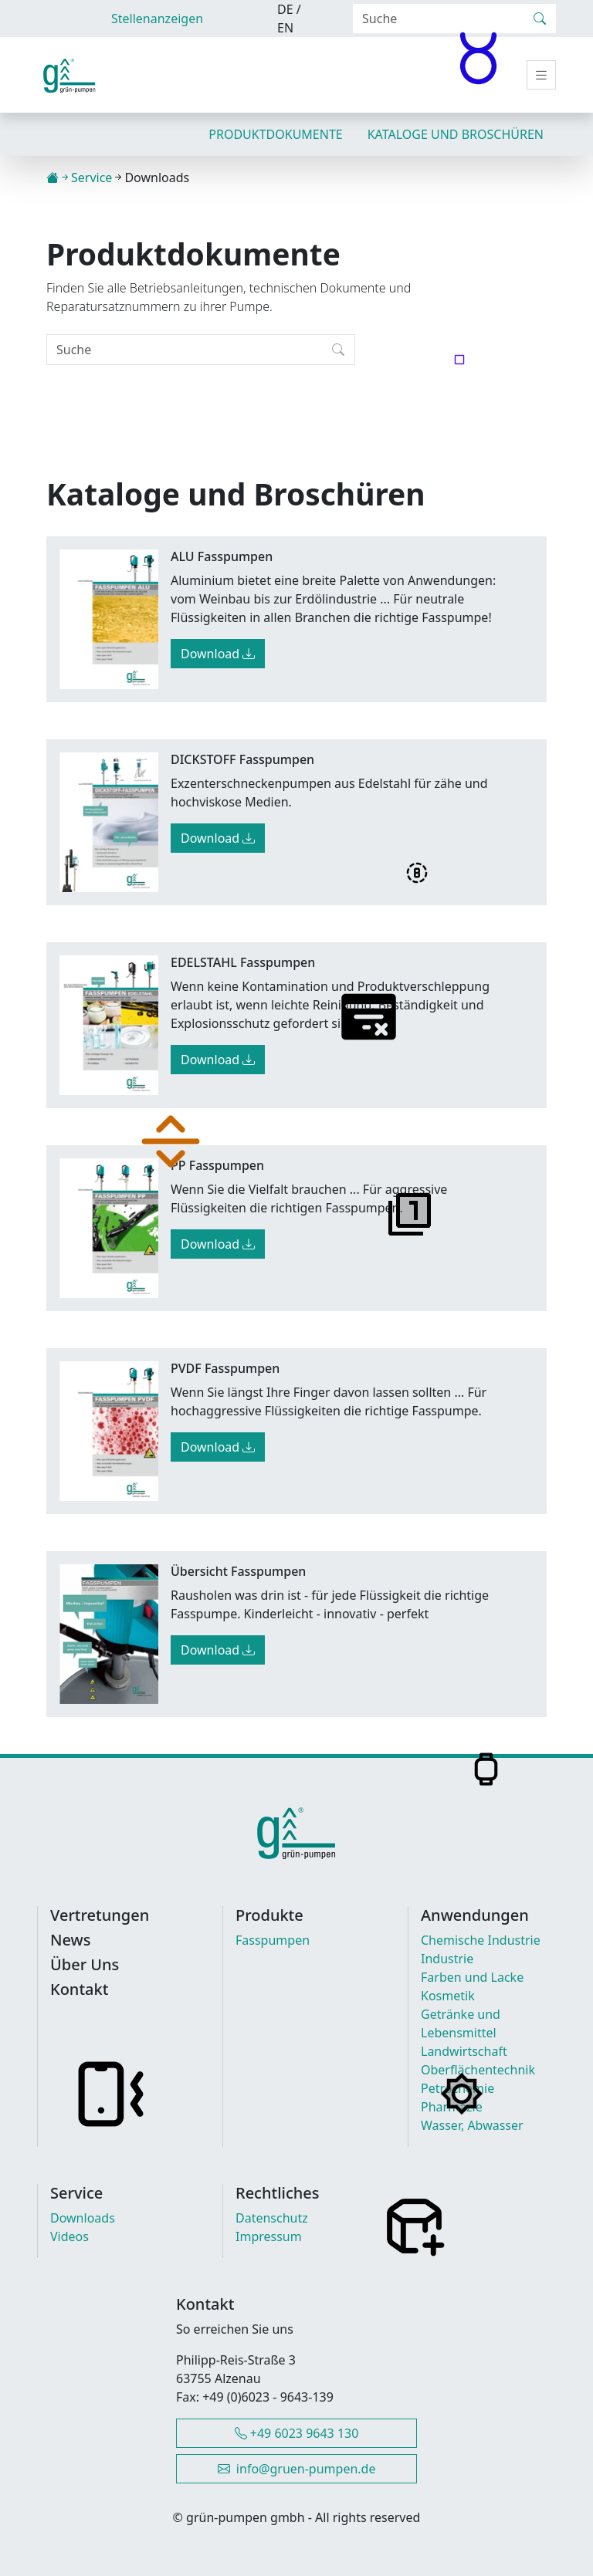  Describe the element at coordinates (409, 1214) in the screenshot. I see `indicates first item in a numbered sequence` at that location.